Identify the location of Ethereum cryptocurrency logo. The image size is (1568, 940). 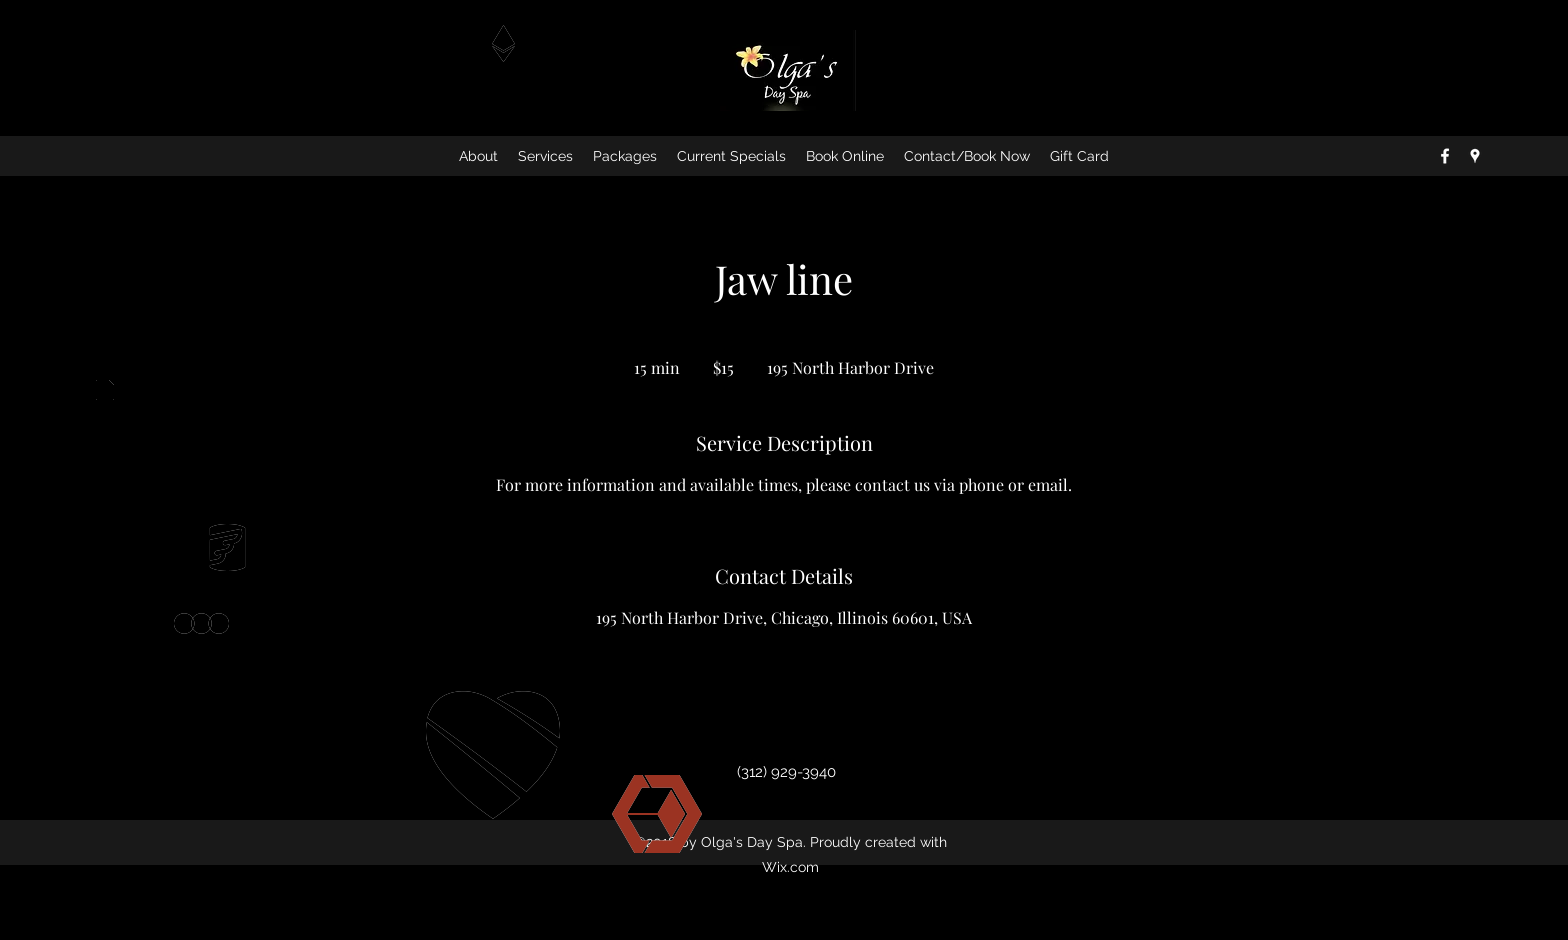
(503, 43).